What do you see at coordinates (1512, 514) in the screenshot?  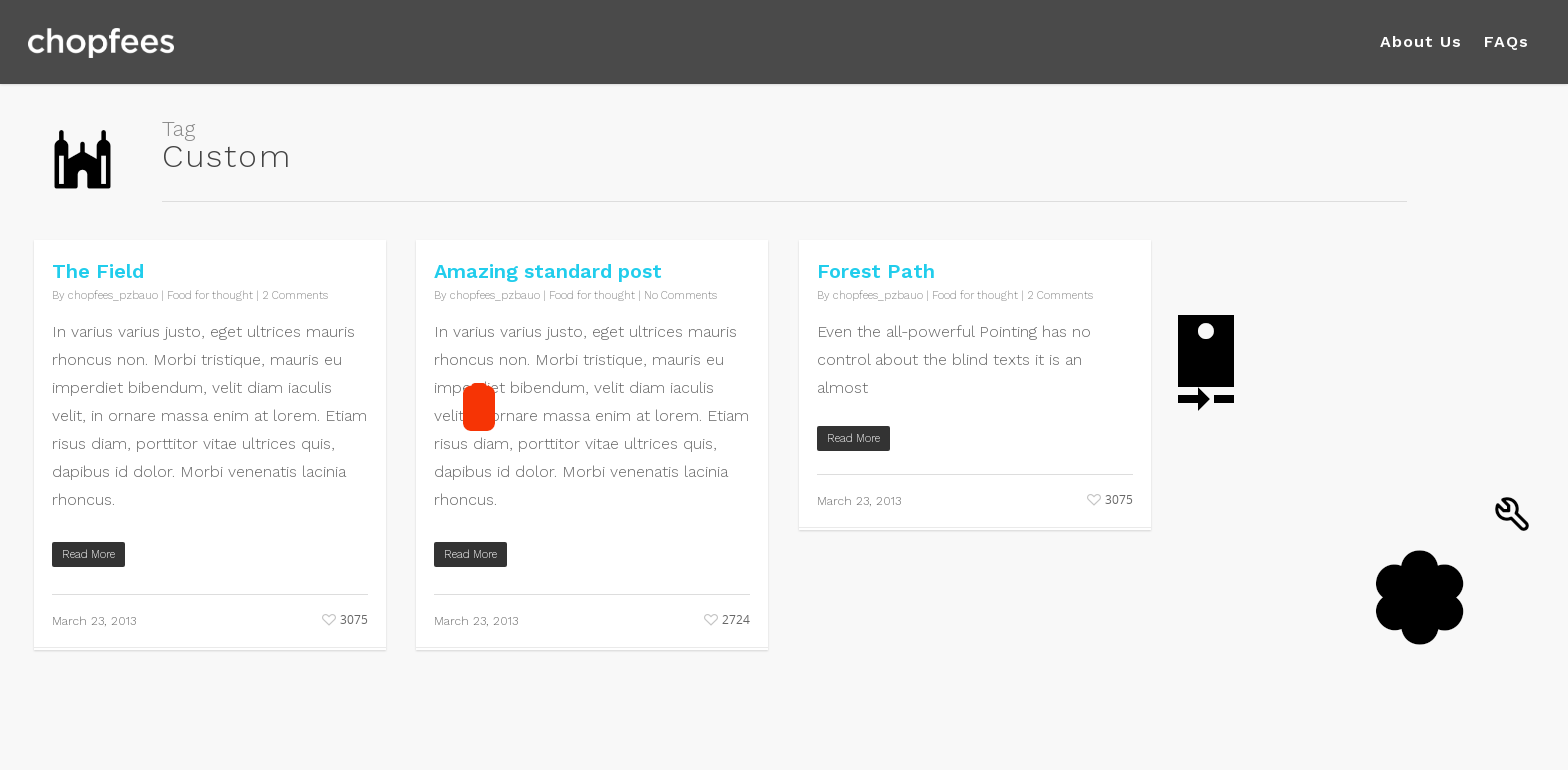 I see `access settings or configuration options` at bounding box center [1512, 514].